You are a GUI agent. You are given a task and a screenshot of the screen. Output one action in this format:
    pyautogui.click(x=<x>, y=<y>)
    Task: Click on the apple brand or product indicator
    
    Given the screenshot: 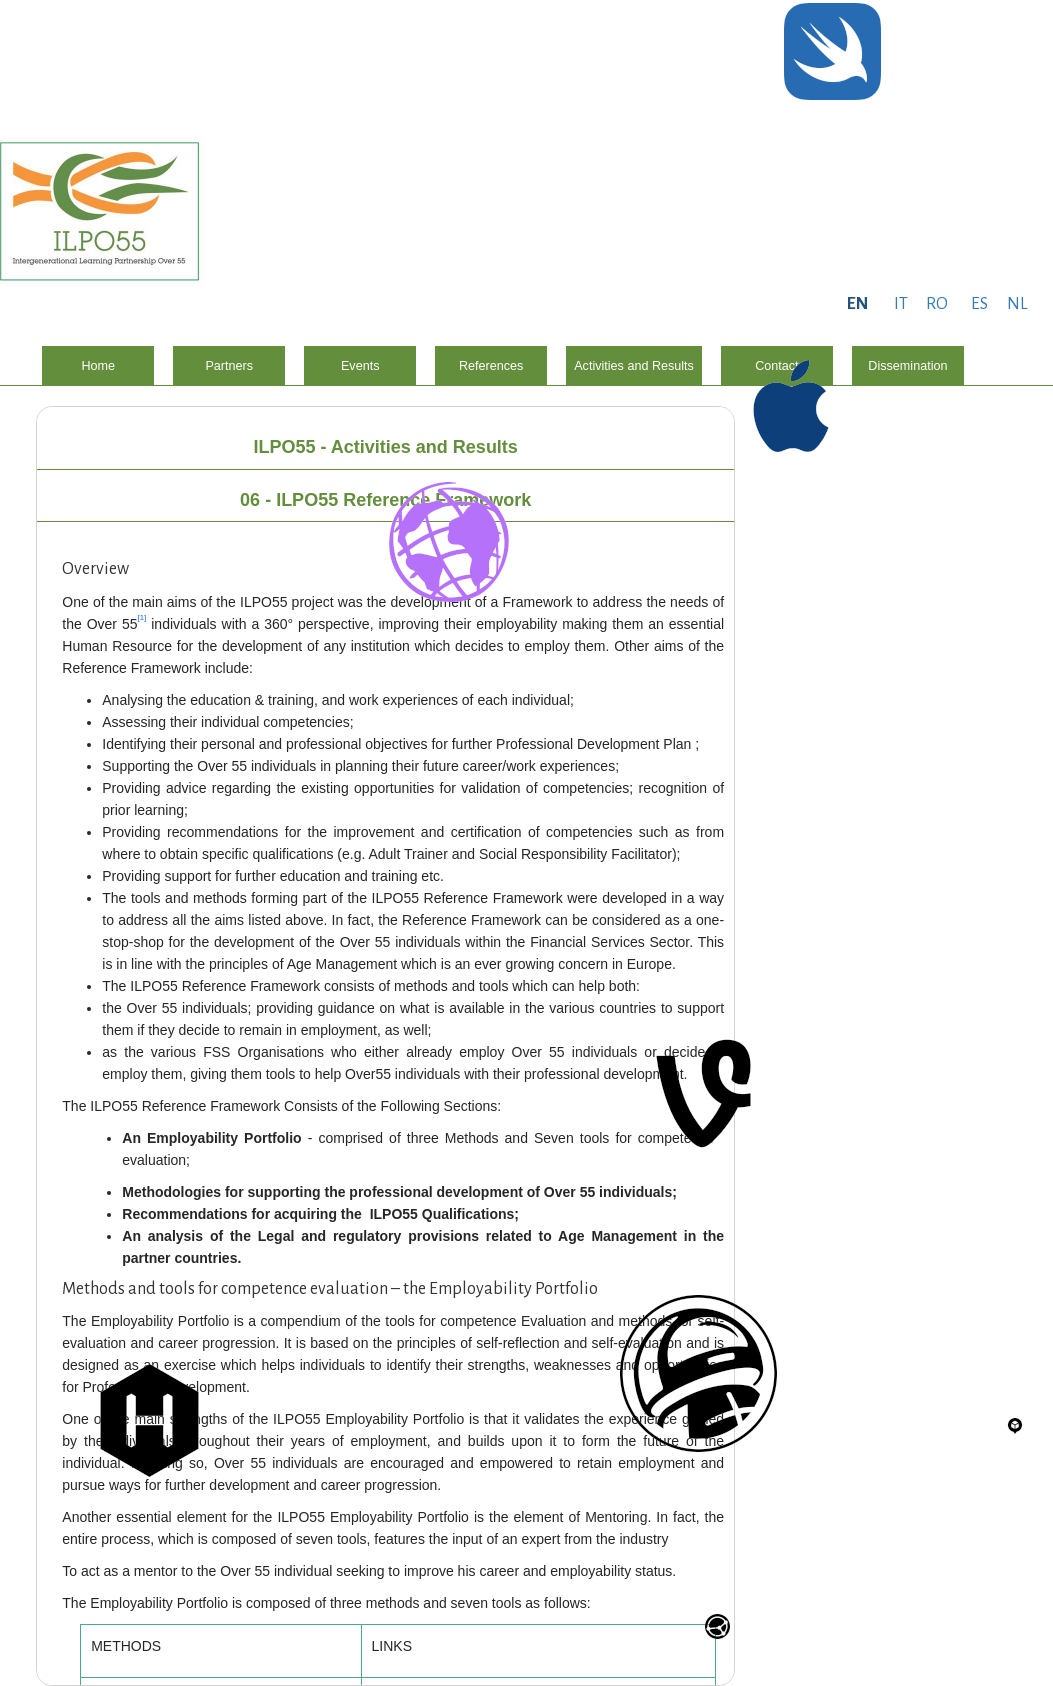 What is the action you would take?
    pyautogui.click(x=791, y=406)
    